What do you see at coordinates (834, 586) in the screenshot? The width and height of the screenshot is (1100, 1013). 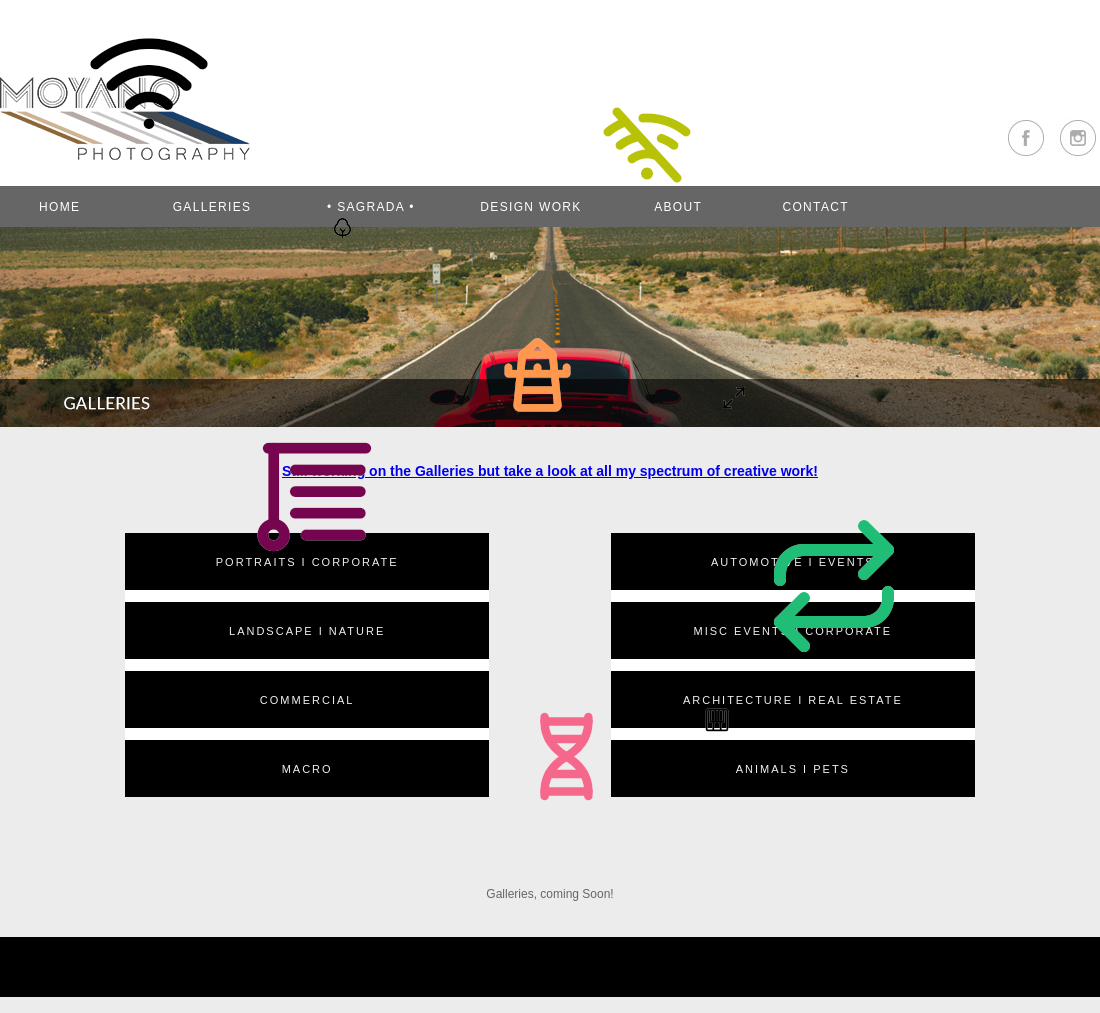 I see `enable repeat or loop playback` at bounding box center [834, 586].